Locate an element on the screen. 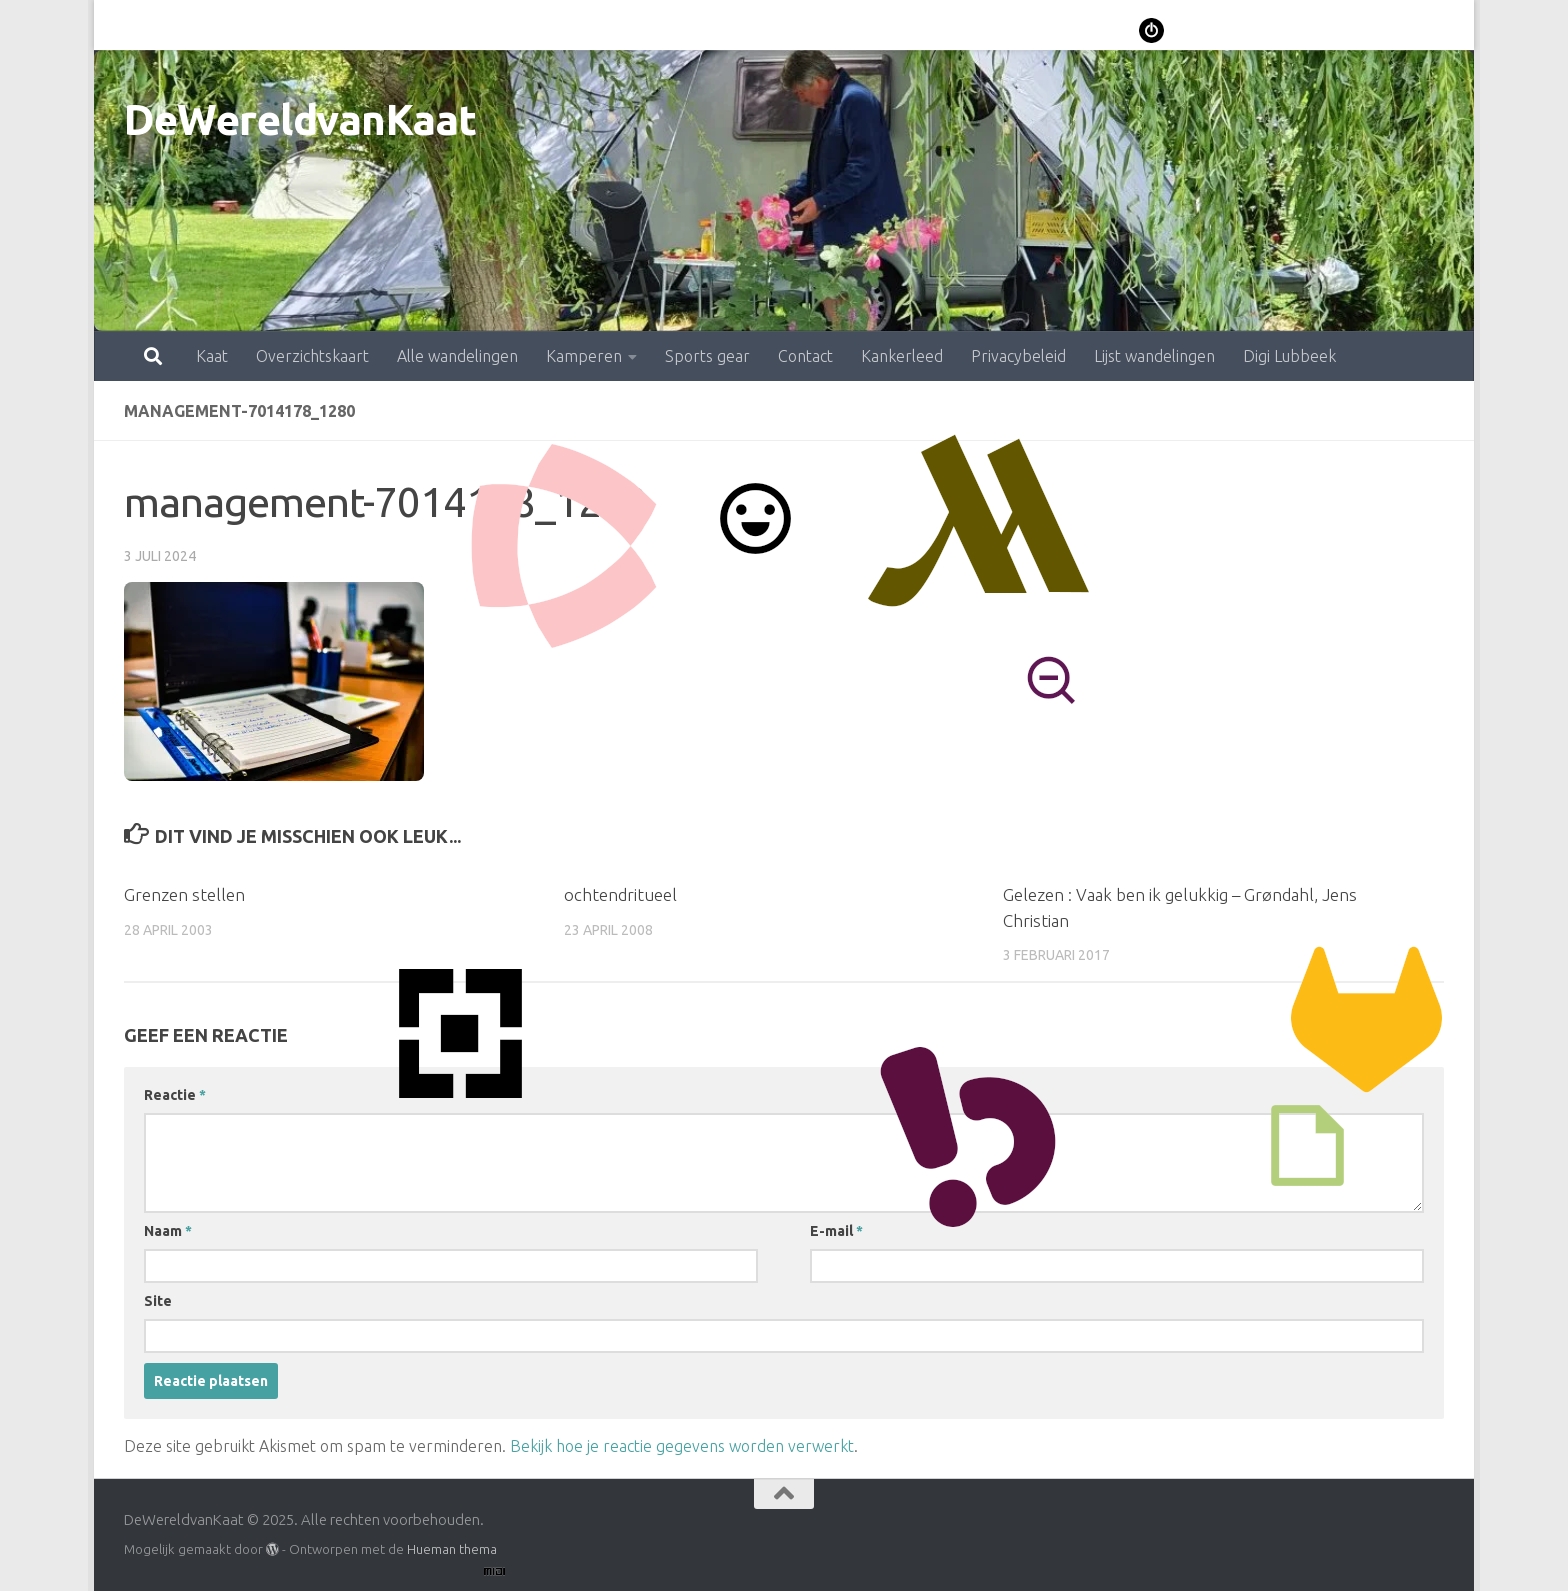 This screenshot has height=1591, width=1568. Clarivate company logo is located at coordinates (564, 546).